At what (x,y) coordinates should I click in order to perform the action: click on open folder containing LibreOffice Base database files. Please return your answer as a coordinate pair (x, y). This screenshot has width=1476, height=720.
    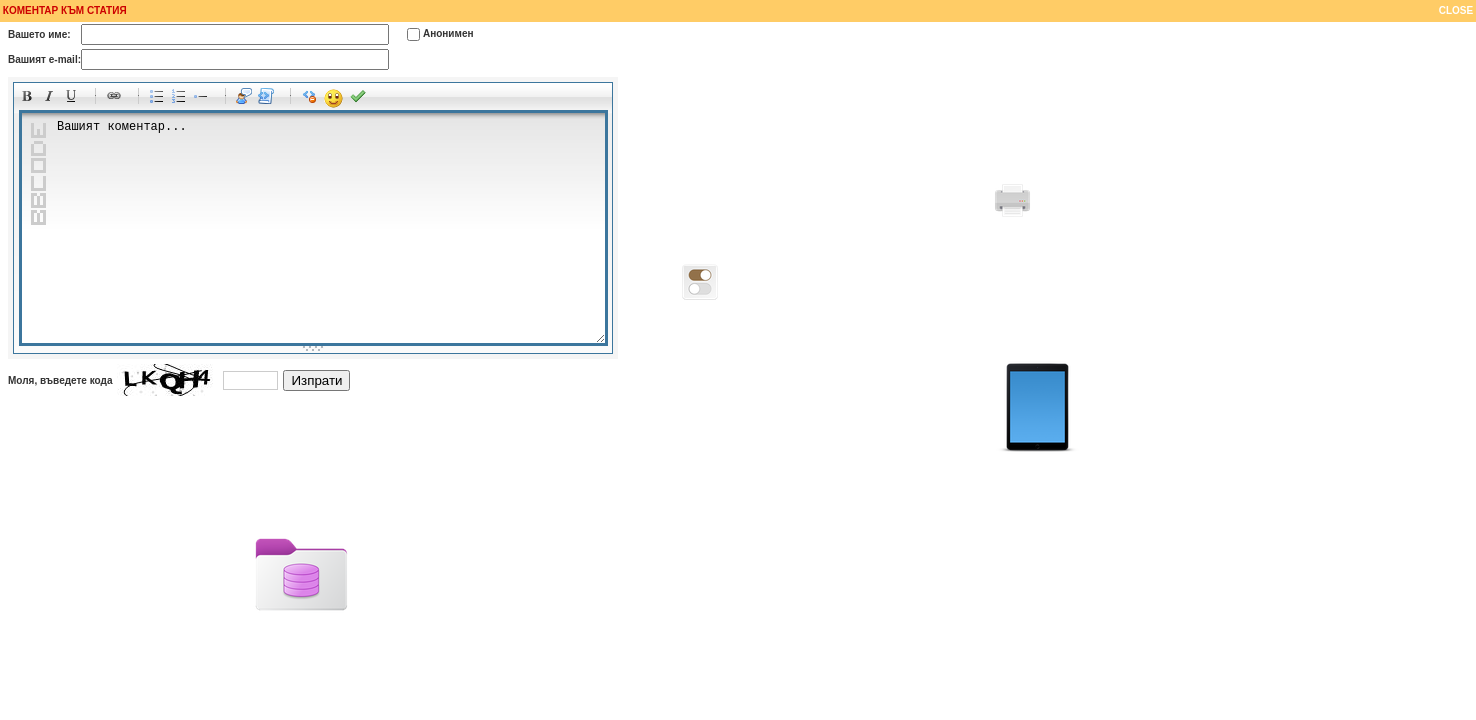
    Looking at the image, I should click on (301, 577).